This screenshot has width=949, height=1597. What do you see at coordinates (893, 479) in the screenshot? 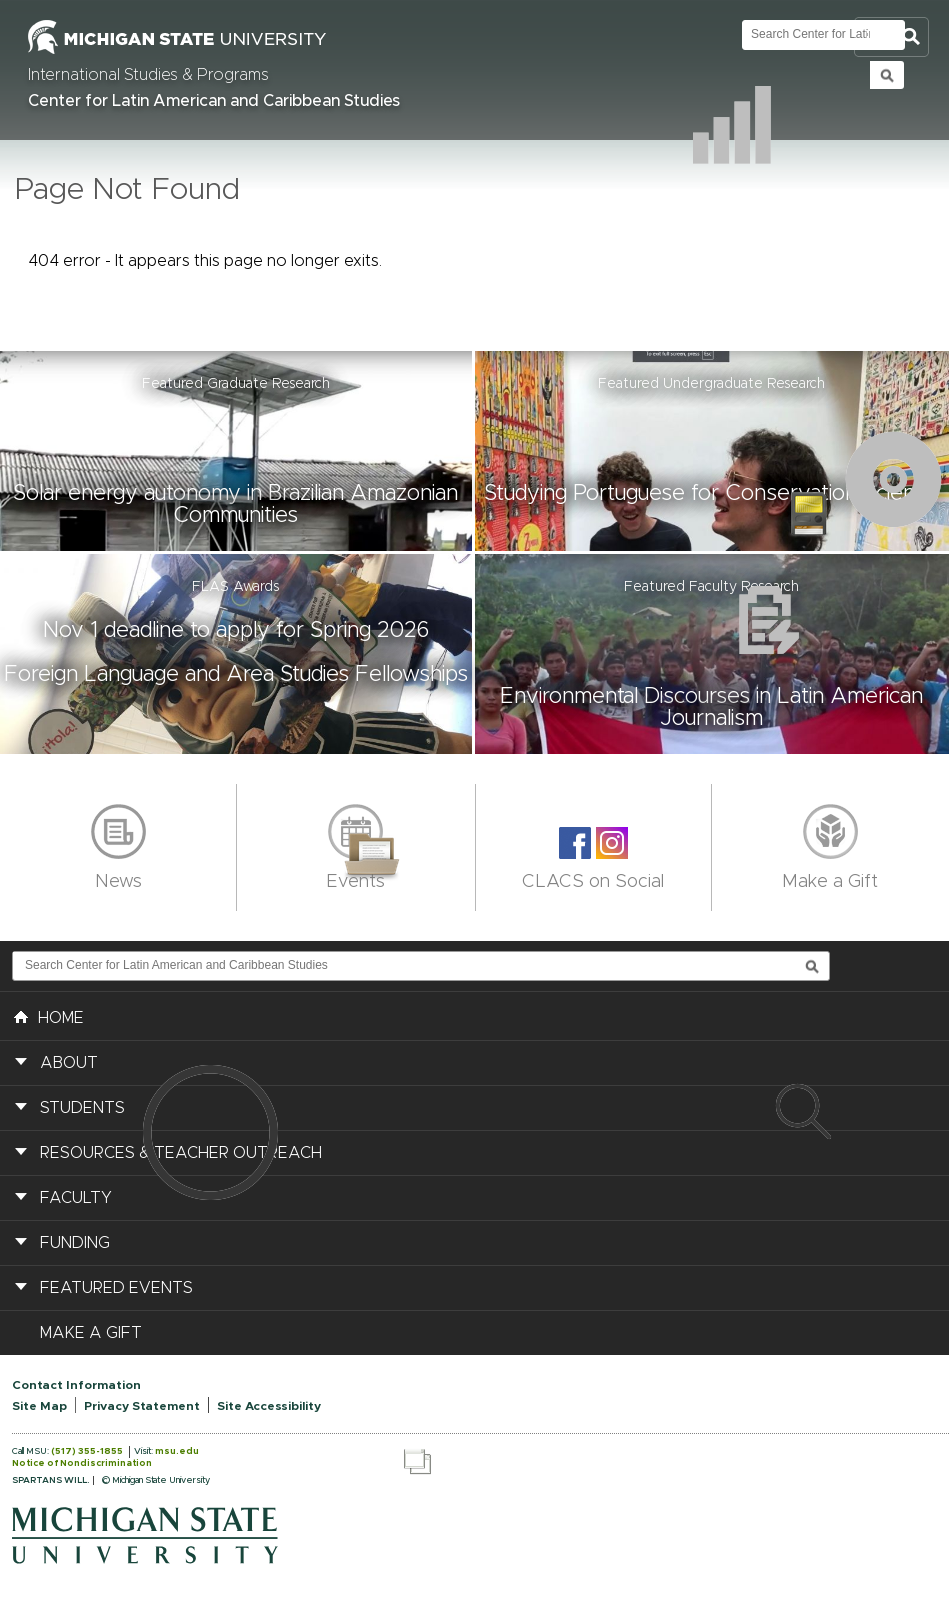
I see `indicates a blu-ray disc or BD media` at bounding box center [893, 479].